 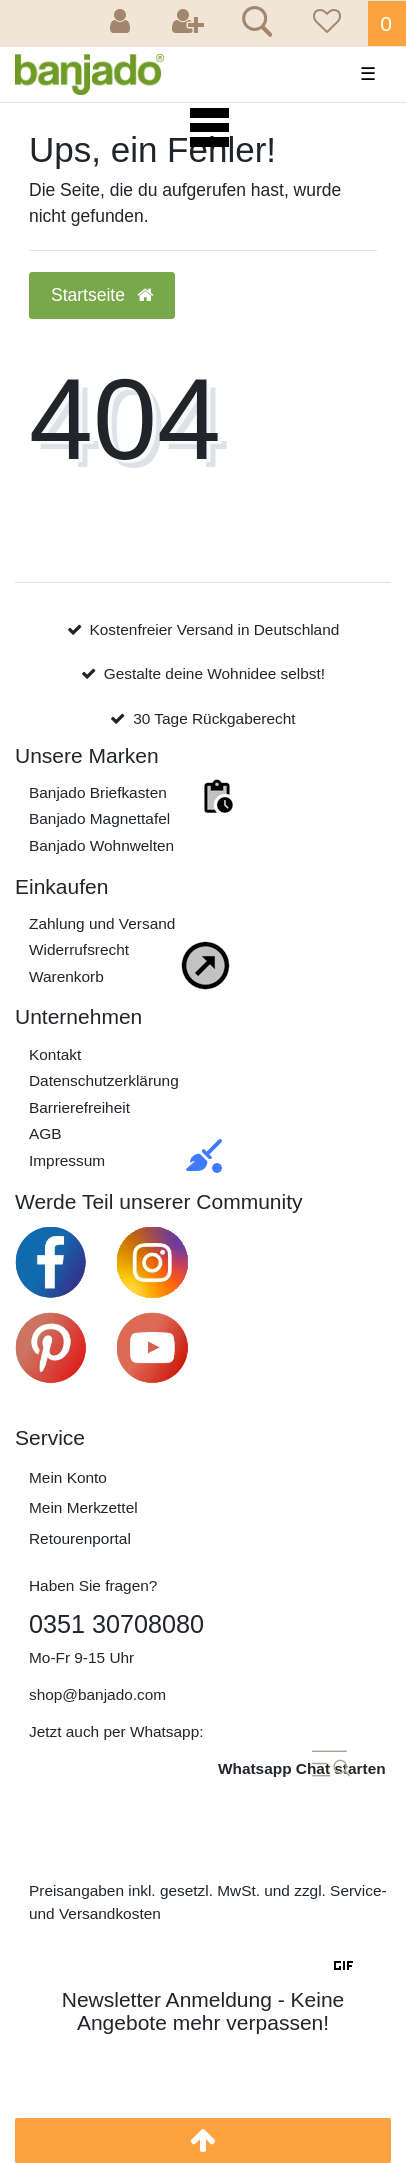 I want to click on search within a list or document, so click(x=329, y=1763).